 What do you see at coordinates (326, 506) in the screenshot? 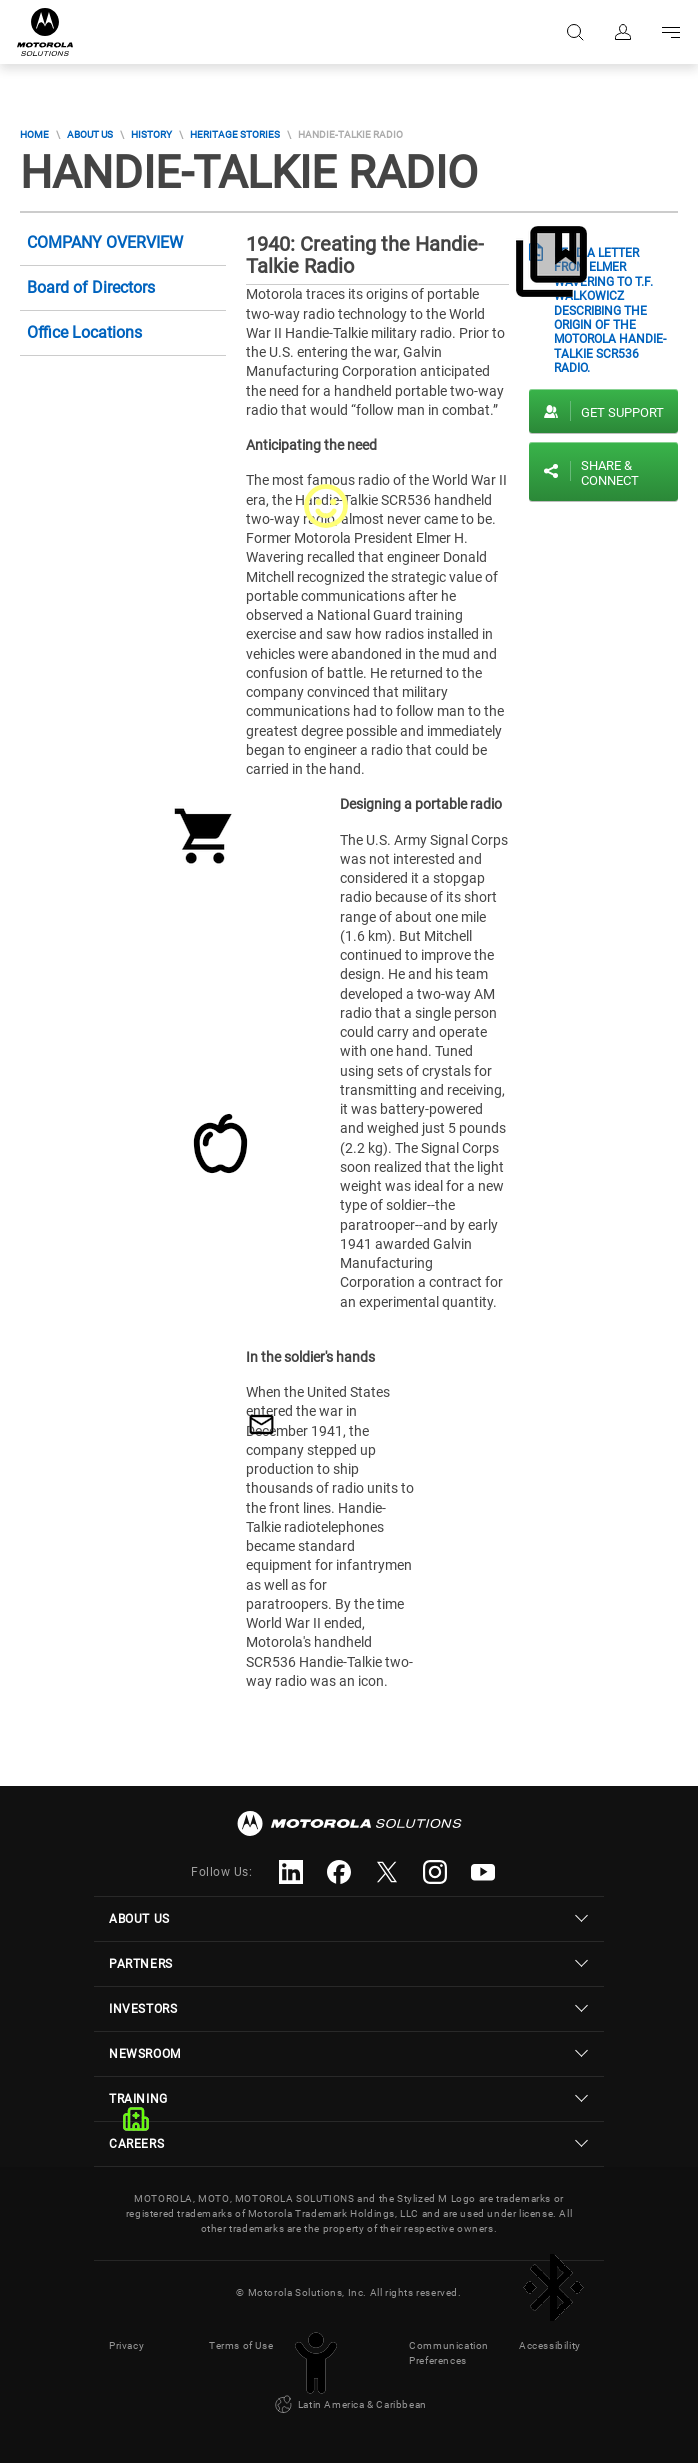
I see `add an emoji or reaction` at bounding box center [326, 506].